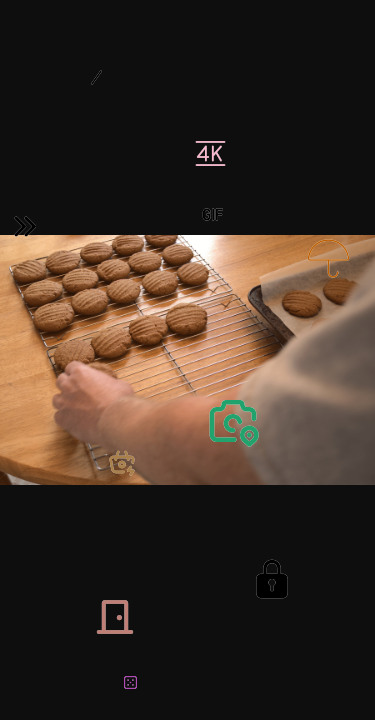 Image resolution: width=375 pixels, height=720 pixels. What do you see at coordinates (24, 226) in the screenshot?
I see `skip forward or advance to the next item` at bounding box center [24, 226].